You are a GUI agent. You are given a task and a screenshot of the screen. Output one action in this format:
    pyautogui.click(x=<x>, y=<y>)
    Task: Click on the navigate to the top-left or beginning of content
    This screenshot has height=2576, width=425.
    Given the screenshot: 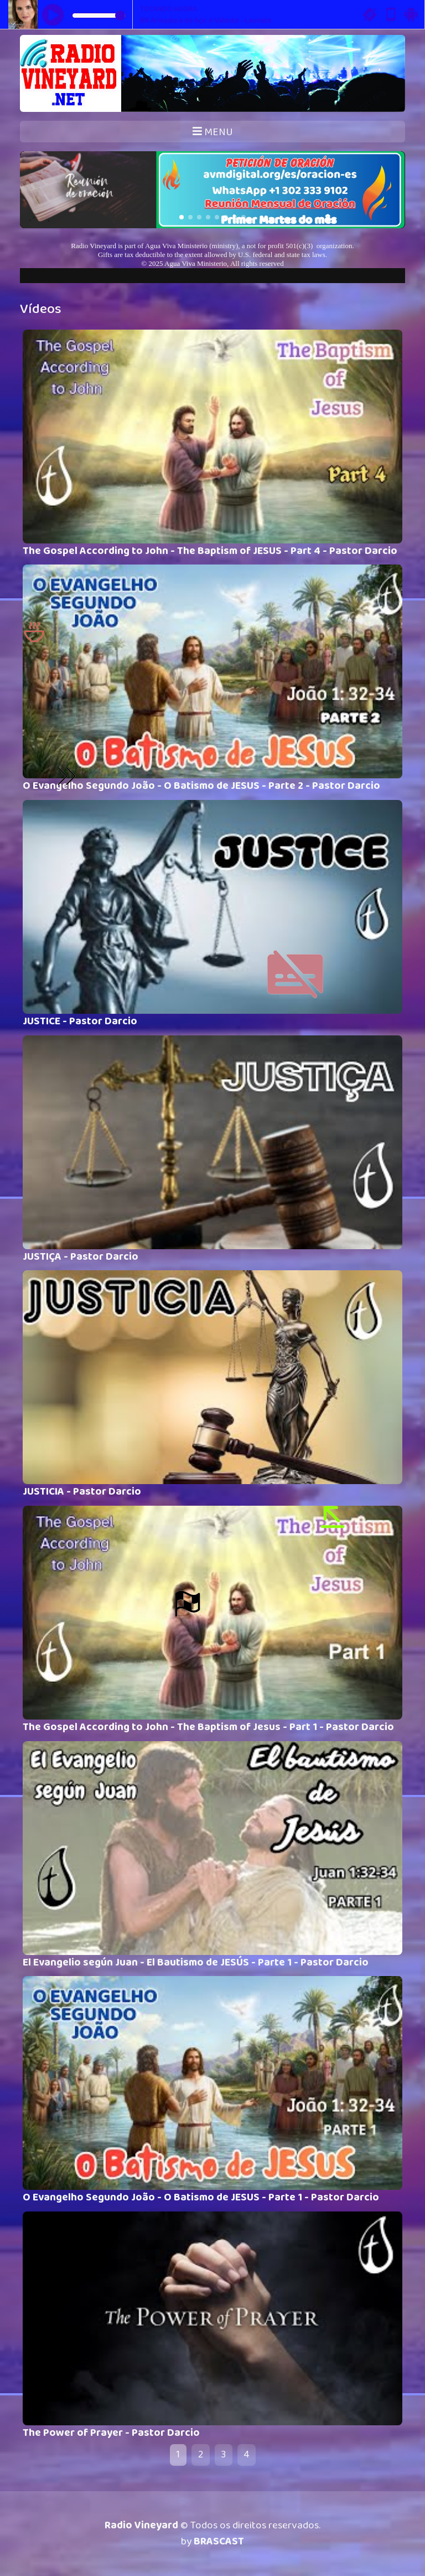 What is the action you would take?
    pyautogui.click(x=331, y=1517)
    